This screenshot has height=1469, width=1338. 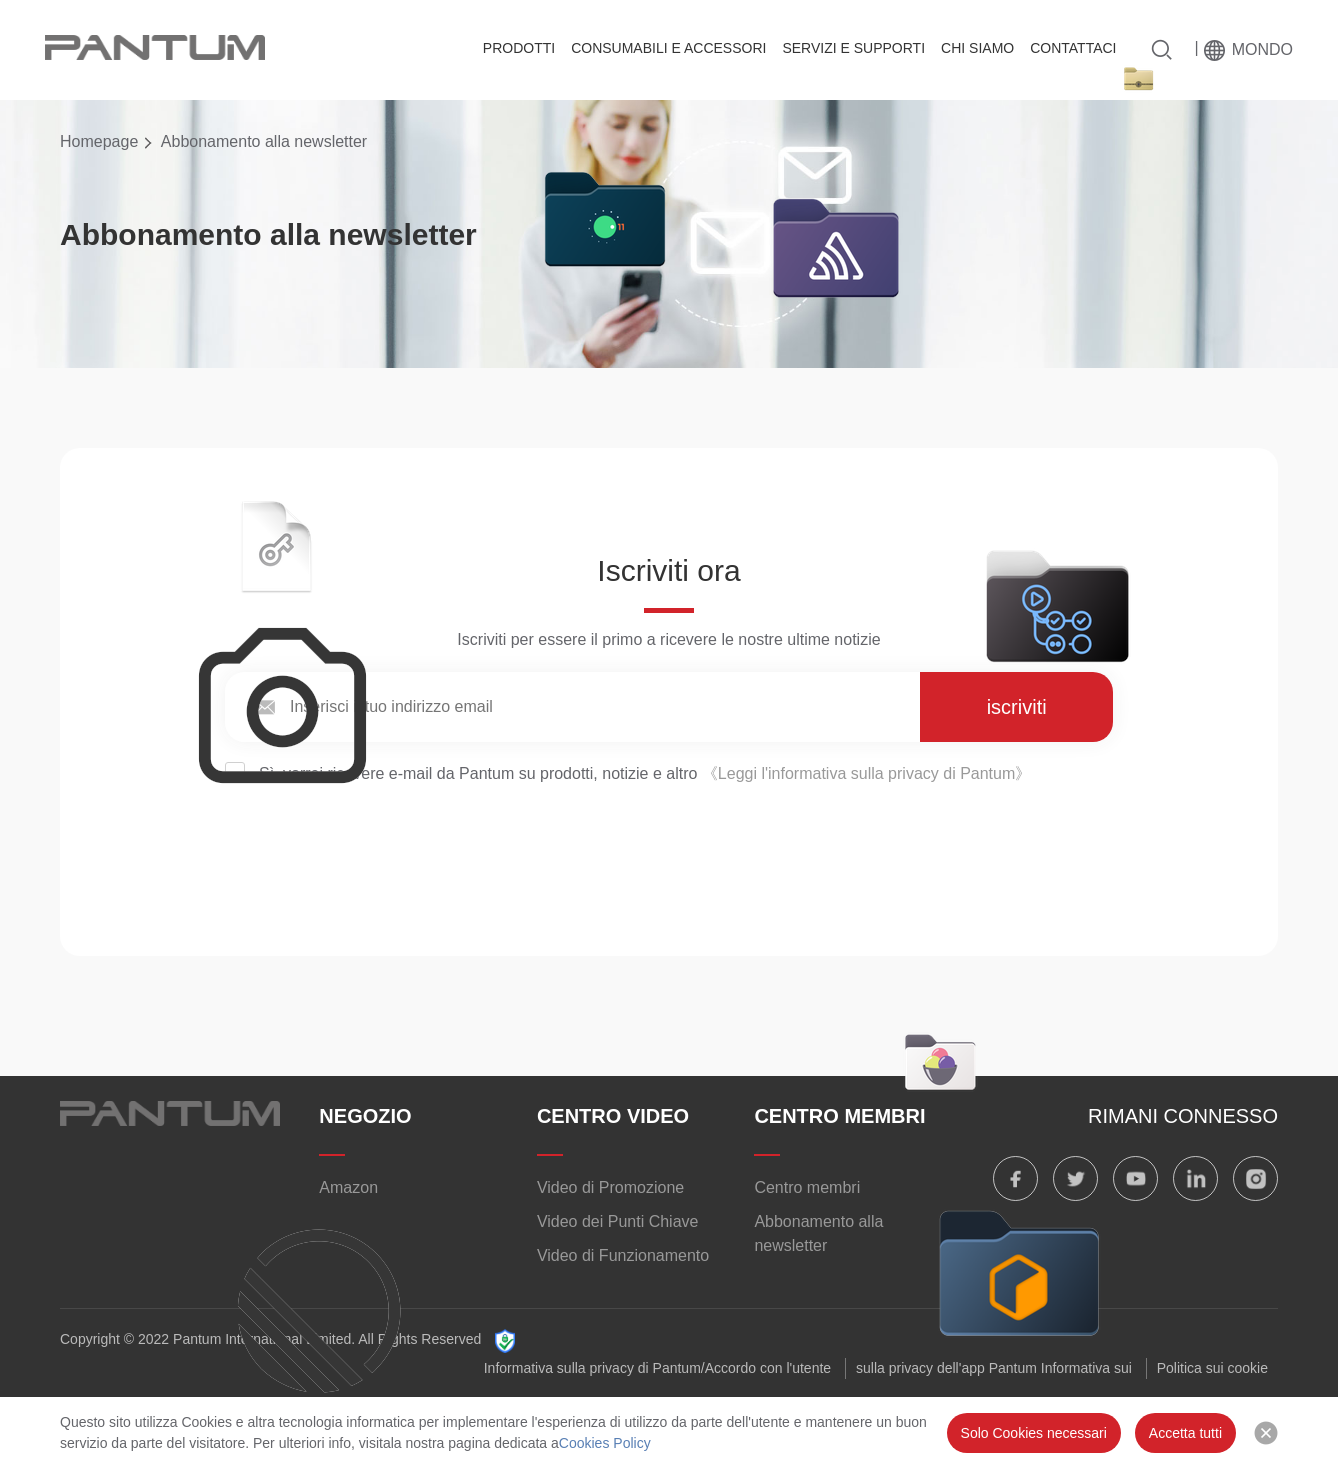 What do you see at coordinates (835, 251) in the screenshot?
I see `folder containing sentry error monitoring projects` at bounding box center [835, 251].